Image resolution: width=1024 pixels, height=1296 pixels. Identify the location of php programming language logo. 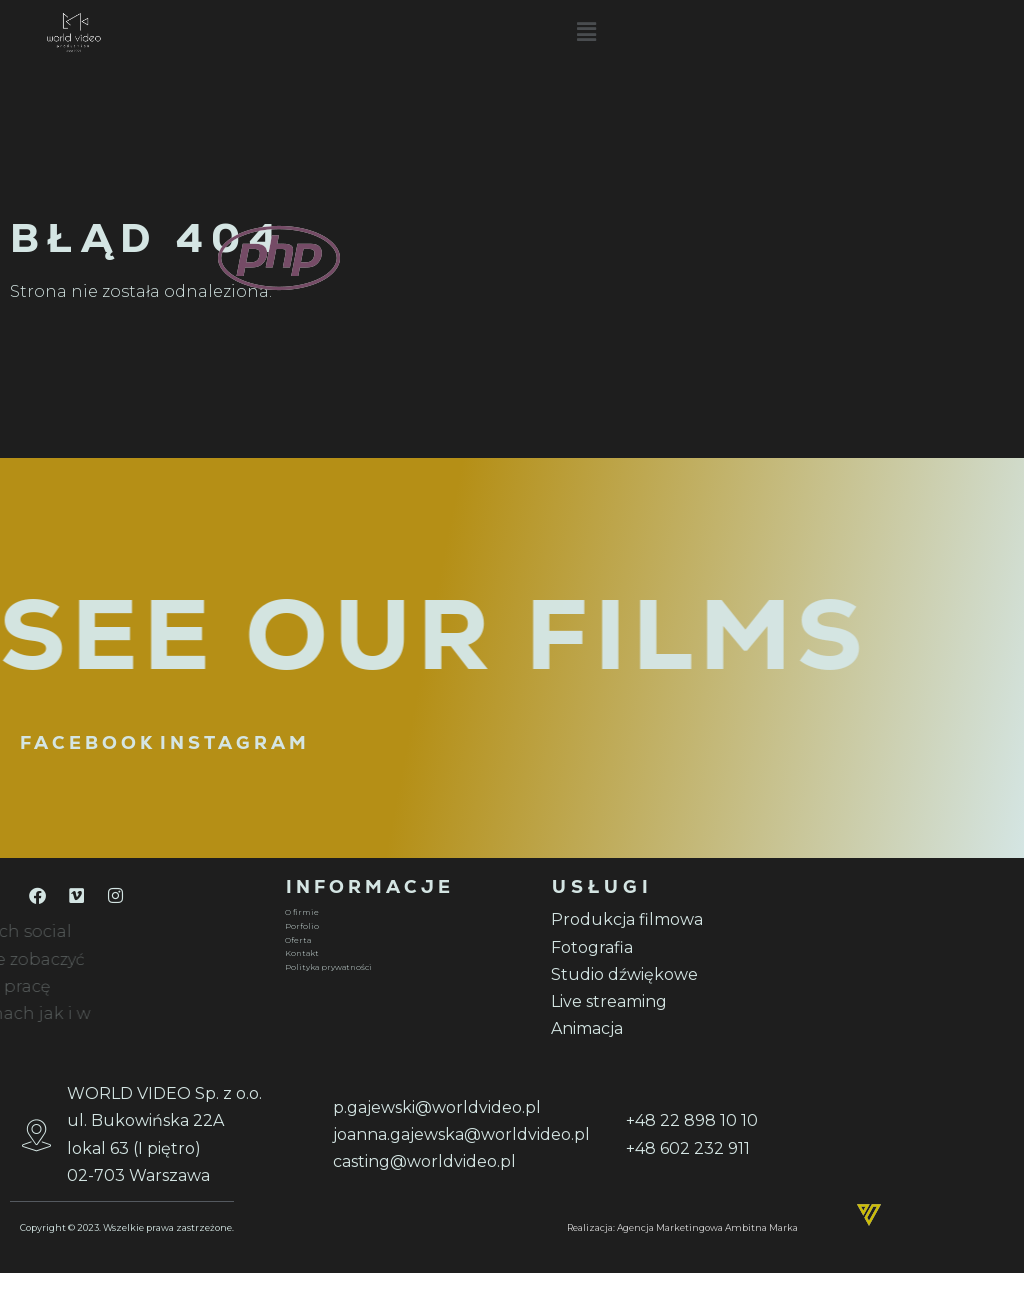
(279, 258).